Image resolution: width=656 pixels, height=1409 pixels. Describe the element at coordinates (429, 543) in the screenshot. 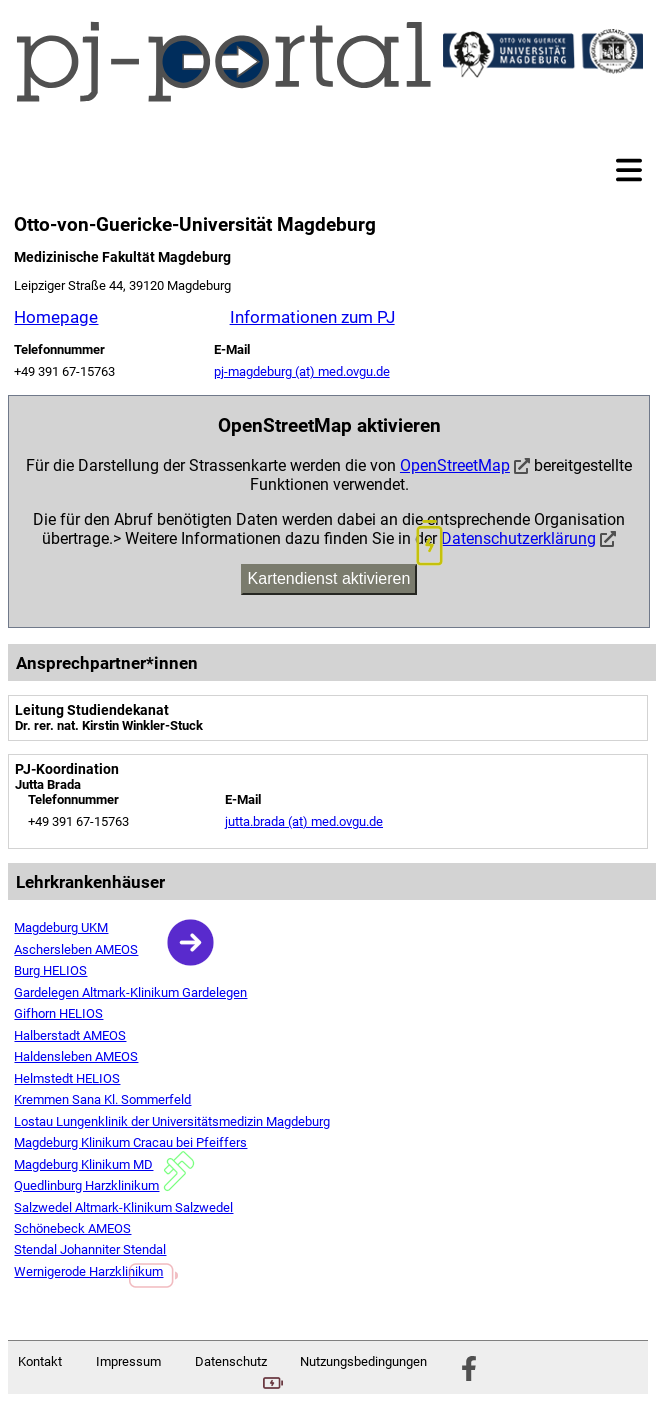

I see `indicates device is currently charging` at that location.